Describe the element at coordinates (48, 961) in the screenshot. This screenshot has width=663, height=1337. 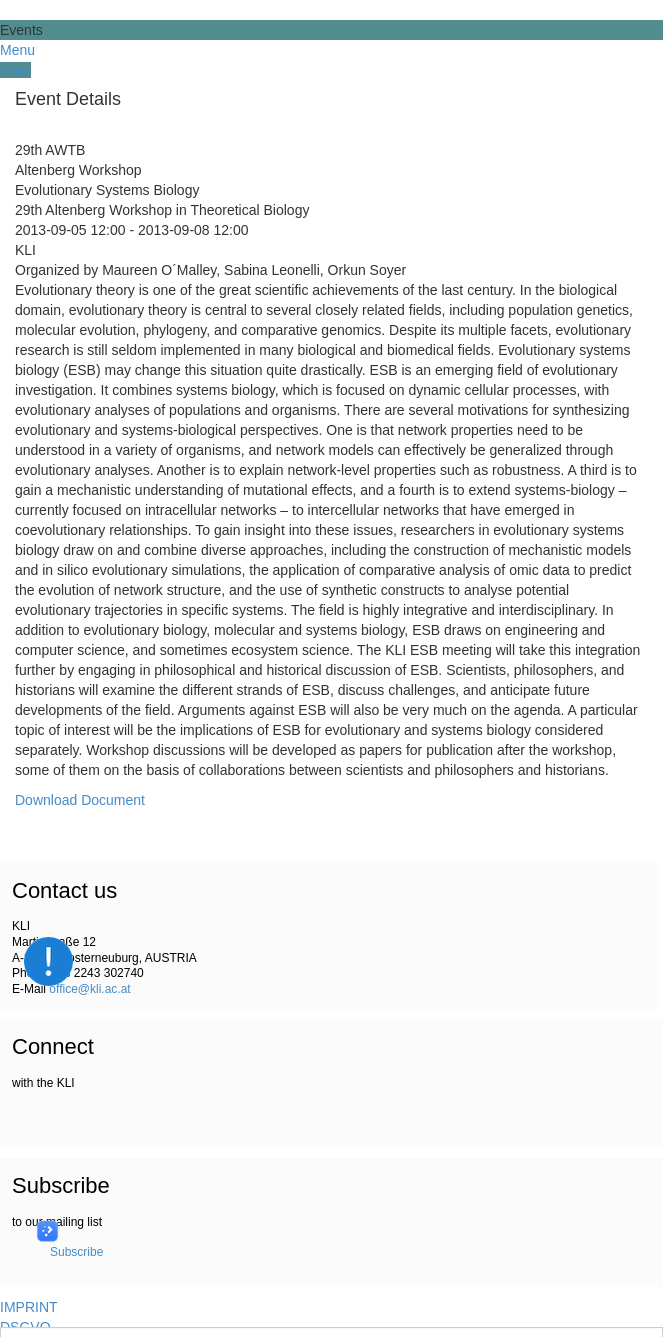
I see `mark email as important` at that location.